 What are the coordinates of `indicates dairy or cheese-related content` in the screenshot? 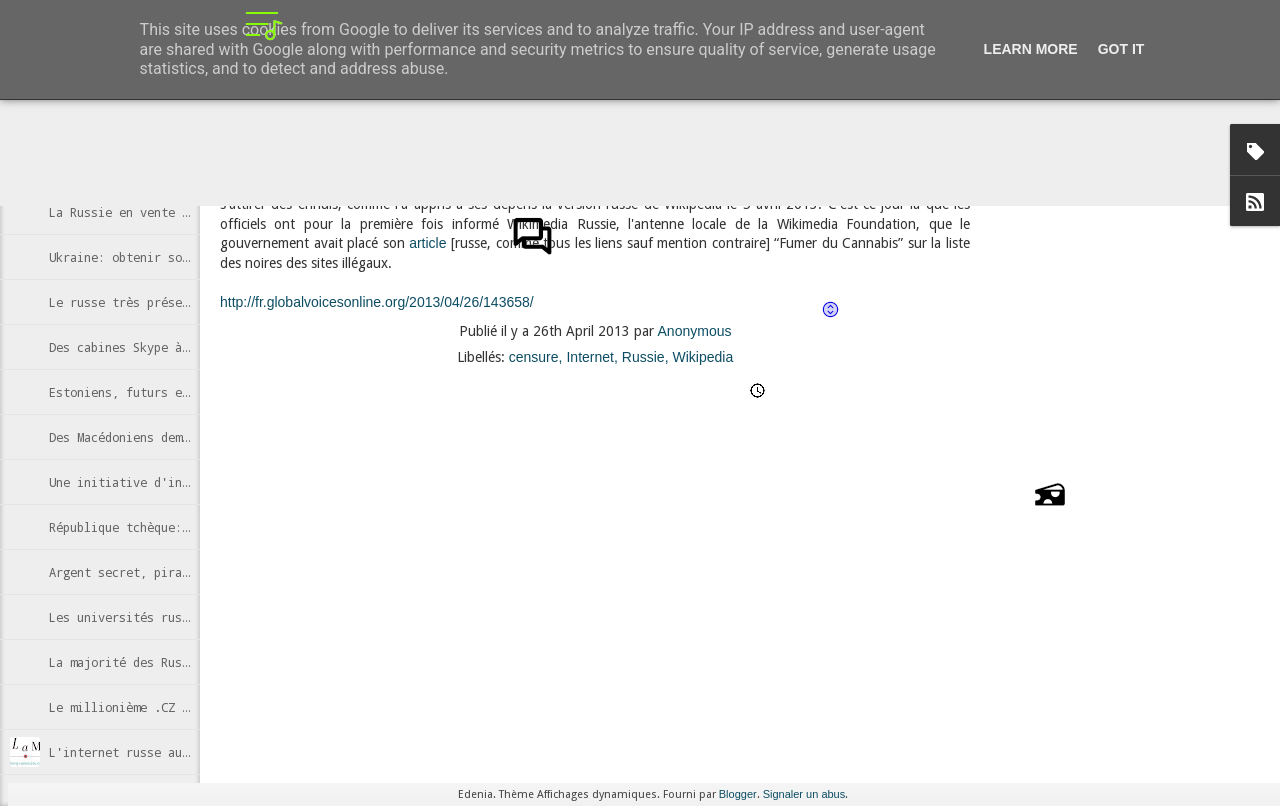 It's located at (1050, 496).